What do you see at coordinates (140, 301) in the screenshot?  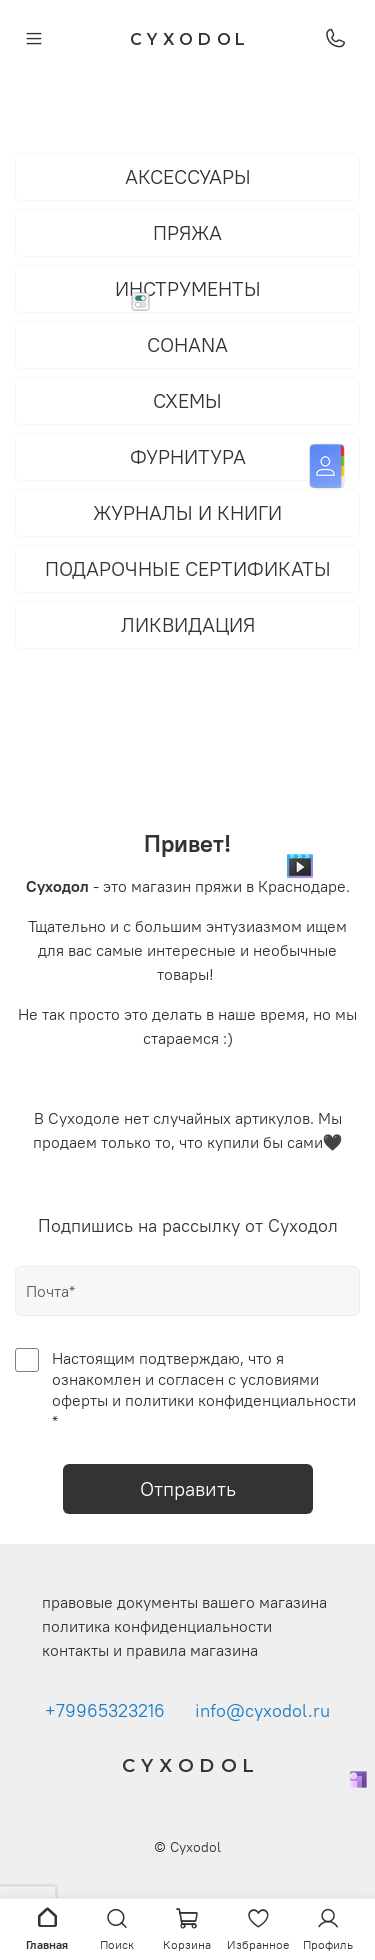 I see `open desktop preferences or settings` at bounding box center [140, 301].